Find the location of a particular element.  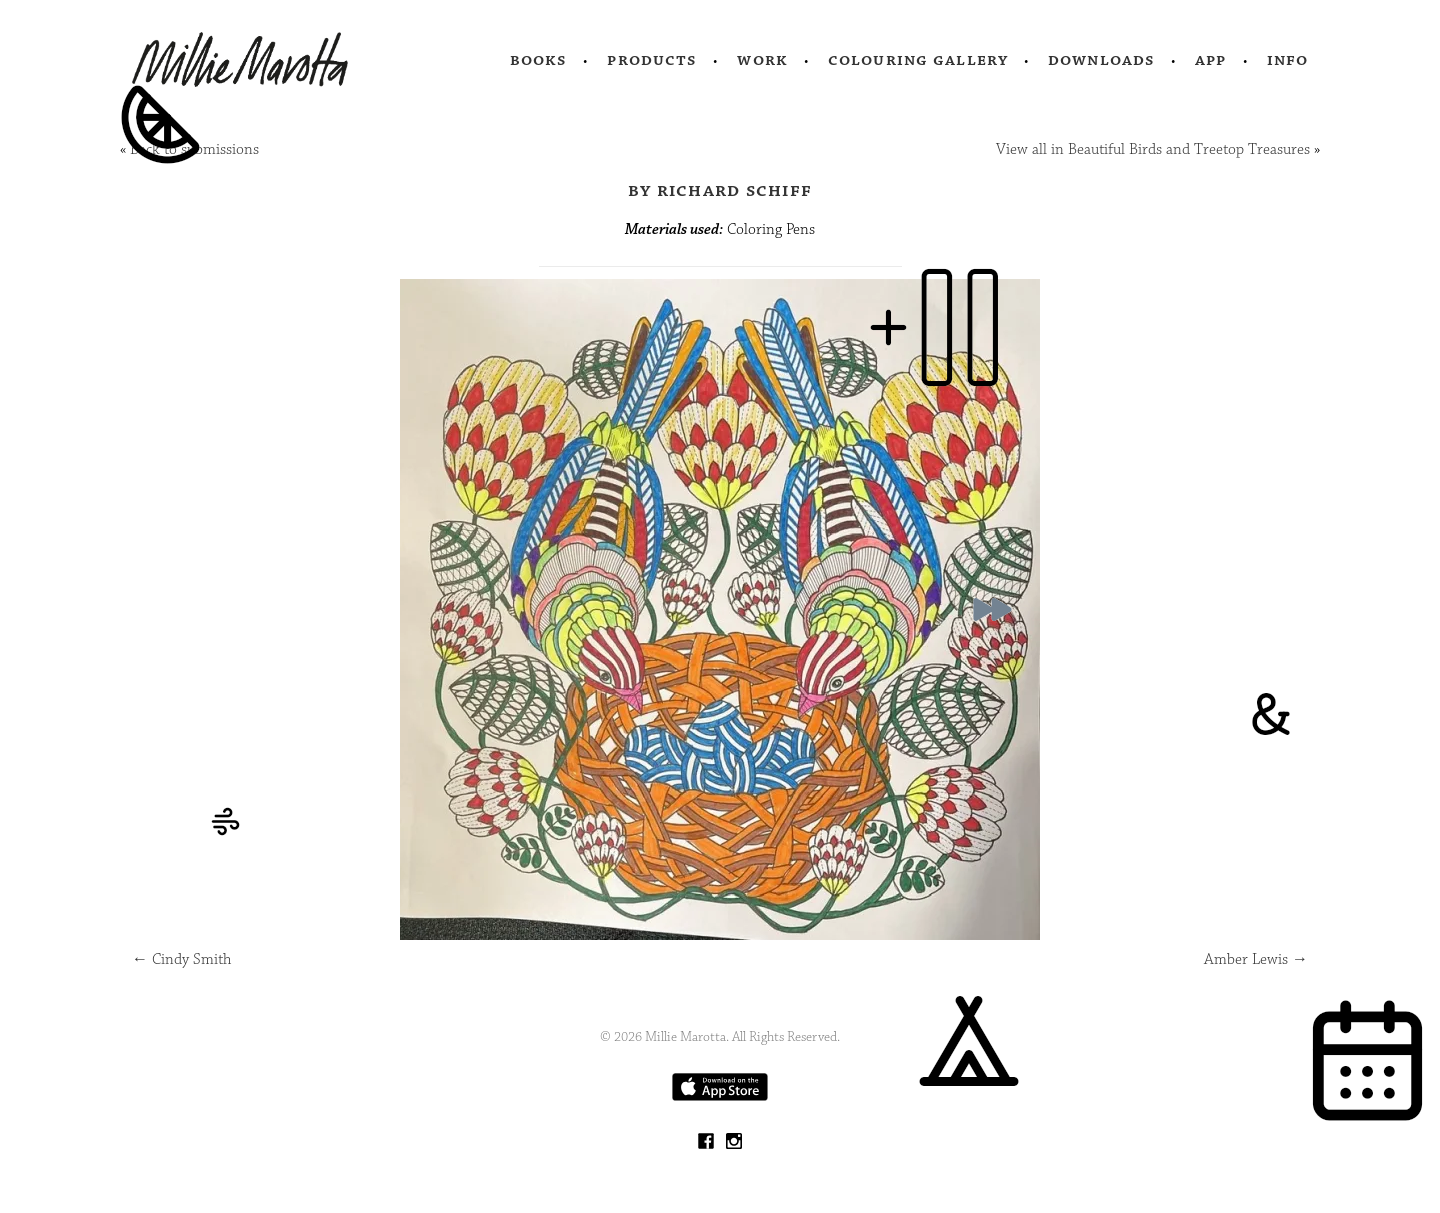

indicates current wind conditions is located at coordinates (225, 821).